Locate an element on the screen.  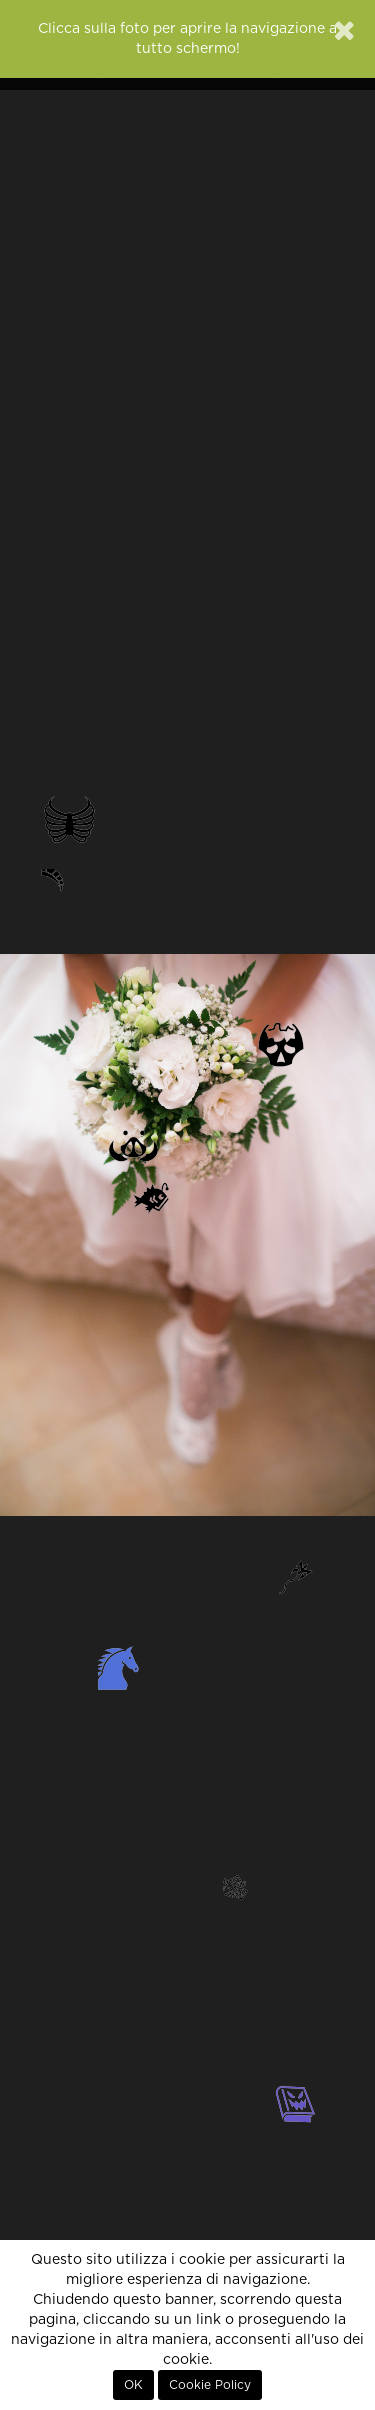
indicates player death or game over state is located at coordinates (281, 1045).